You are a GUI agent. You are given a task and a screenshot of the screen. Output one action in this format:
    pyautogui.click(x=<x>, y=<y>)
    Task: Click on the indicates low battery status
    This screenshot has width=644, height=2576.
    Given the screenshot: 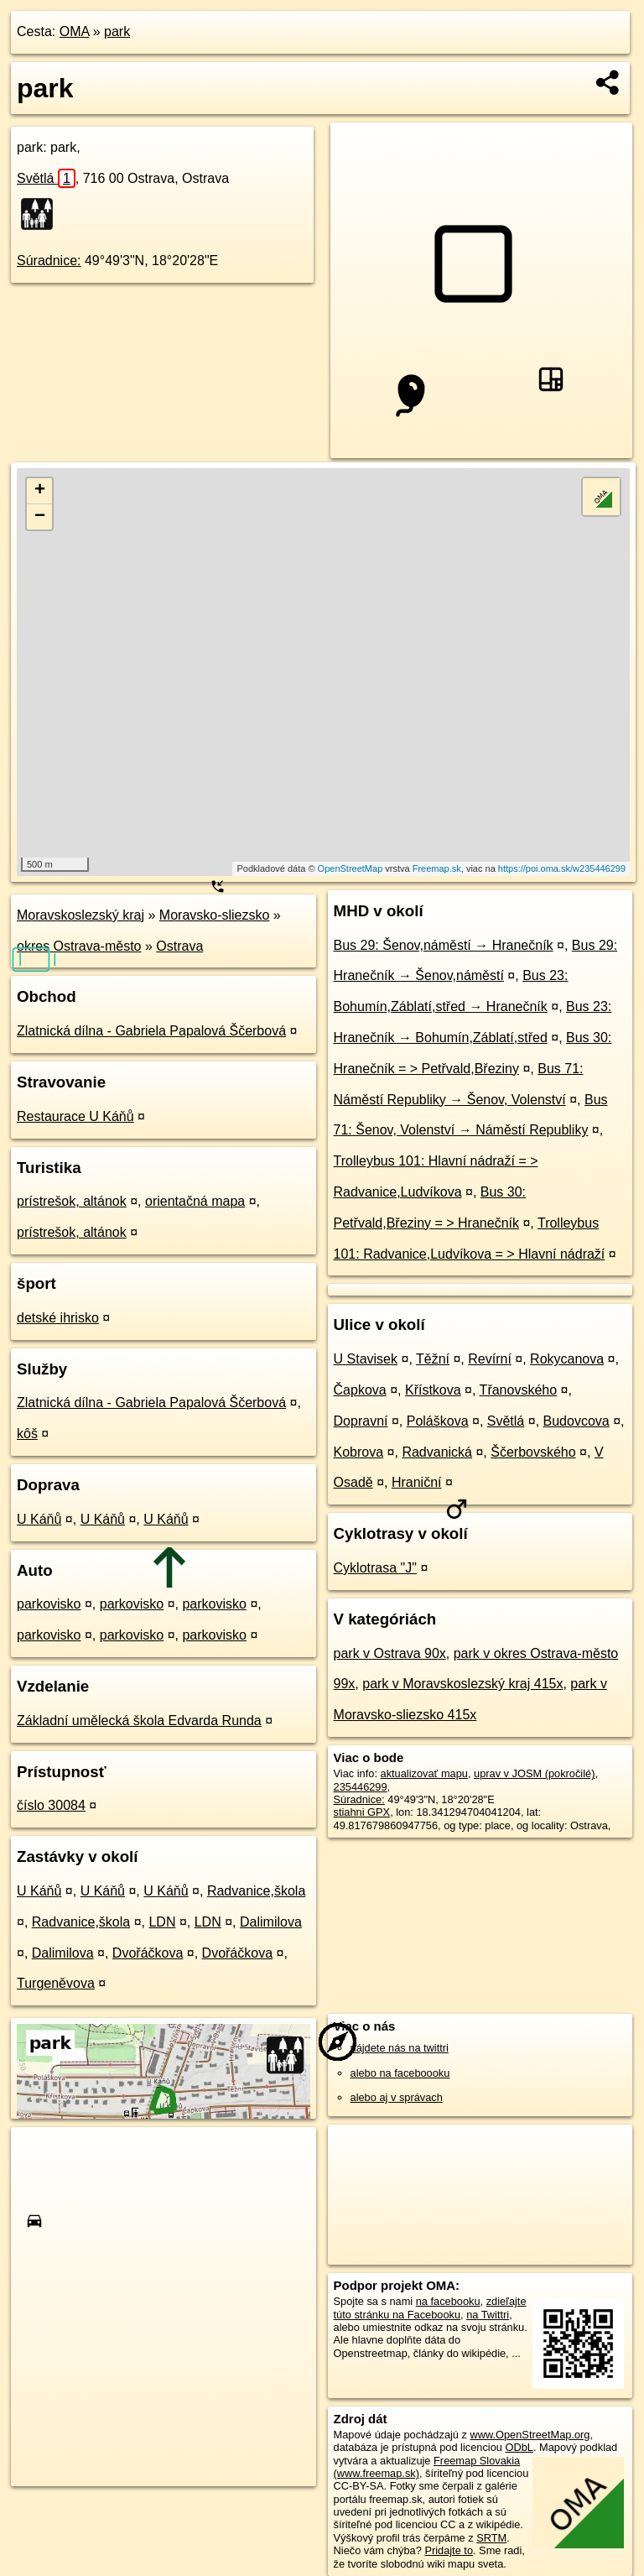 What is the action you would take?
    pyautogui.click(x=33, y=959)
    